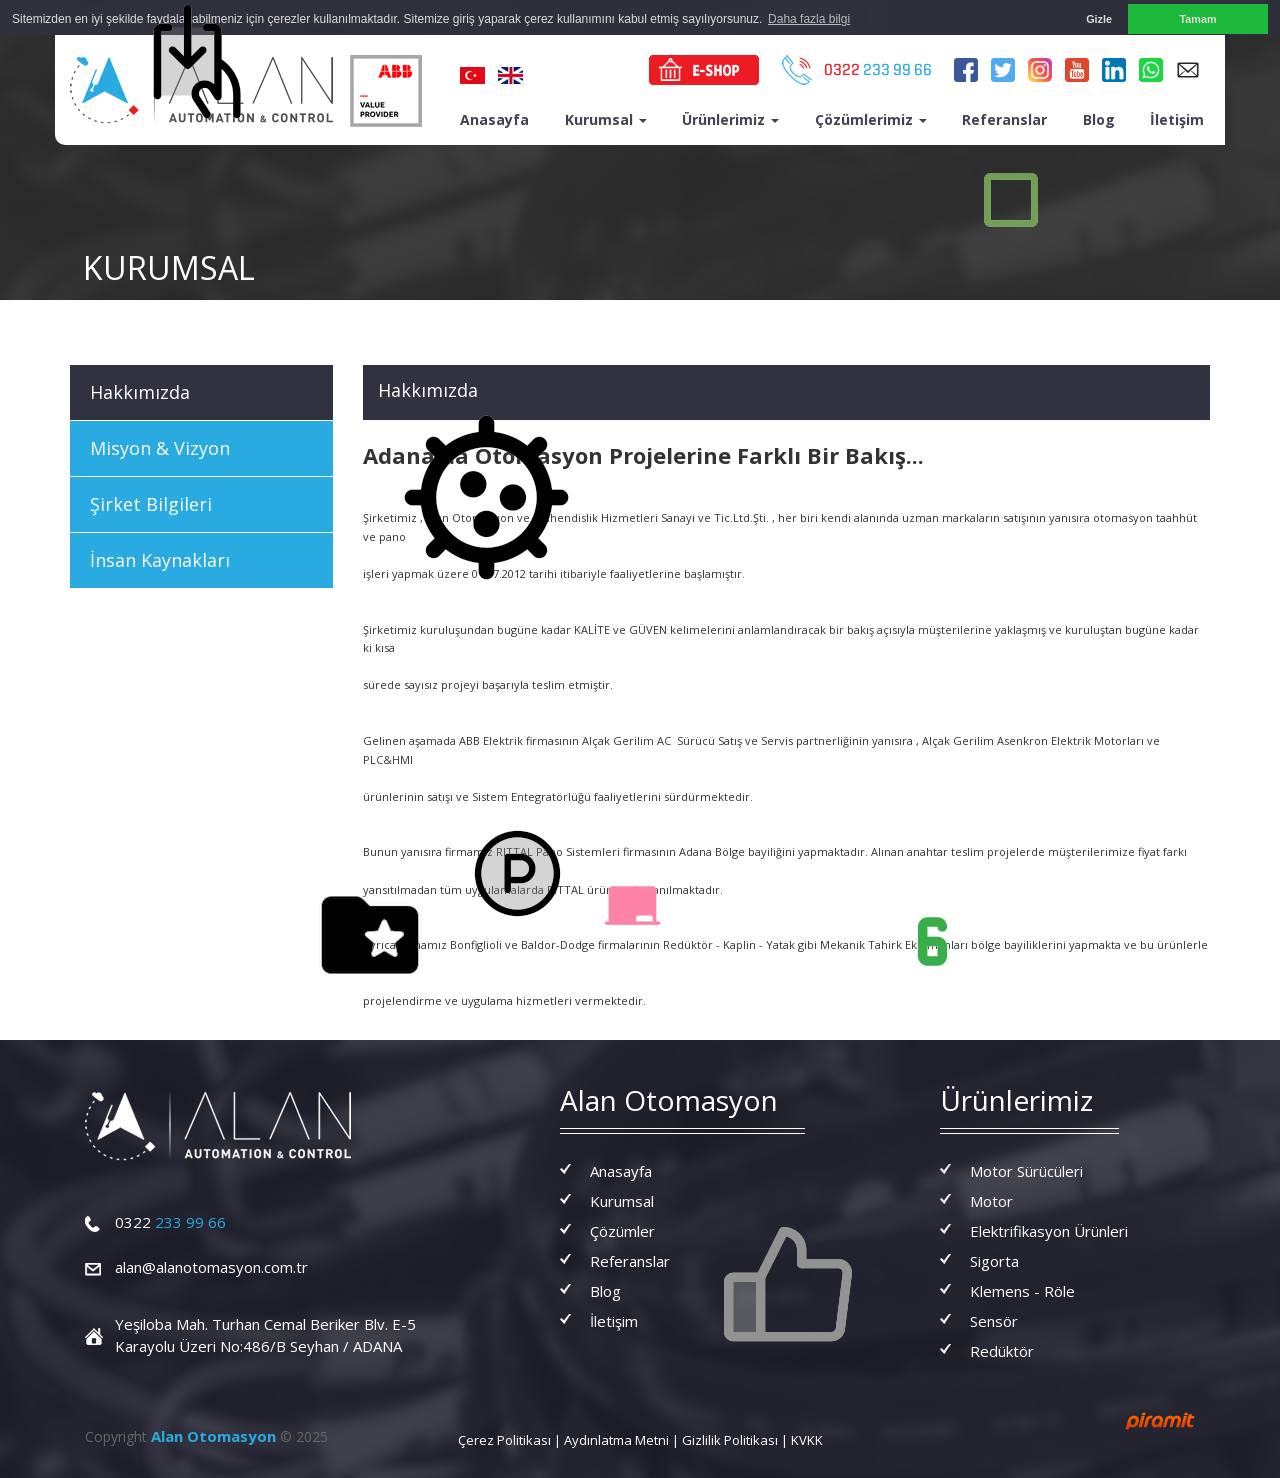 The image size is (1280, 1478). I want to click on access your favorites folder, so click(370, 935).